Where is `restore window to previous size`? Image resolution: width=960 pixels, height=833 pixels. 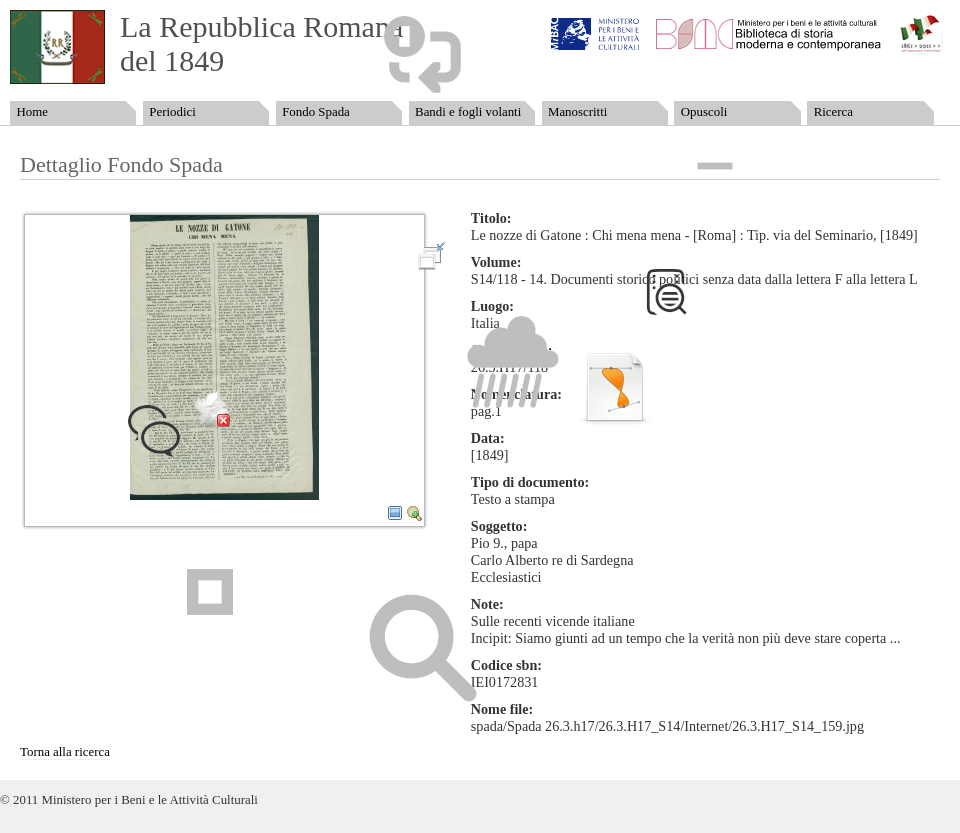
restore window to previous size is located at coordinates (431, 255).